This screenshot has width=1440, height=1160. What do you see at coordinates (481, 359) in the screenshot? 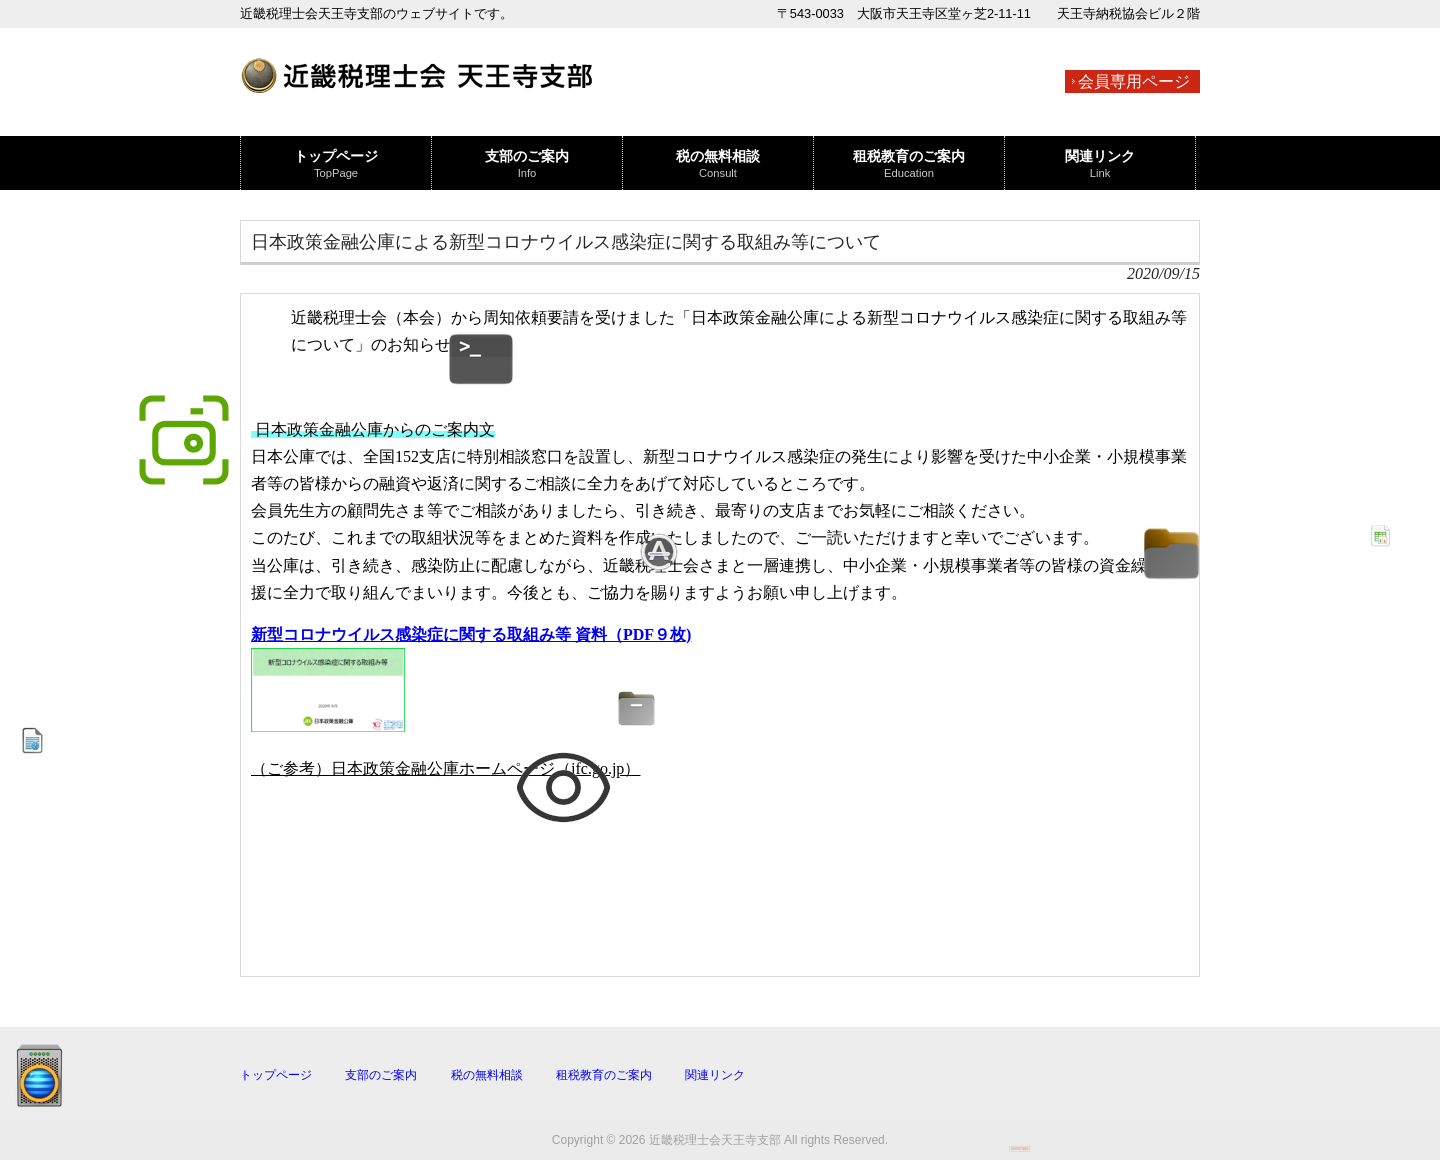
I see `open the terminal application` at bounding box center [481, 359].